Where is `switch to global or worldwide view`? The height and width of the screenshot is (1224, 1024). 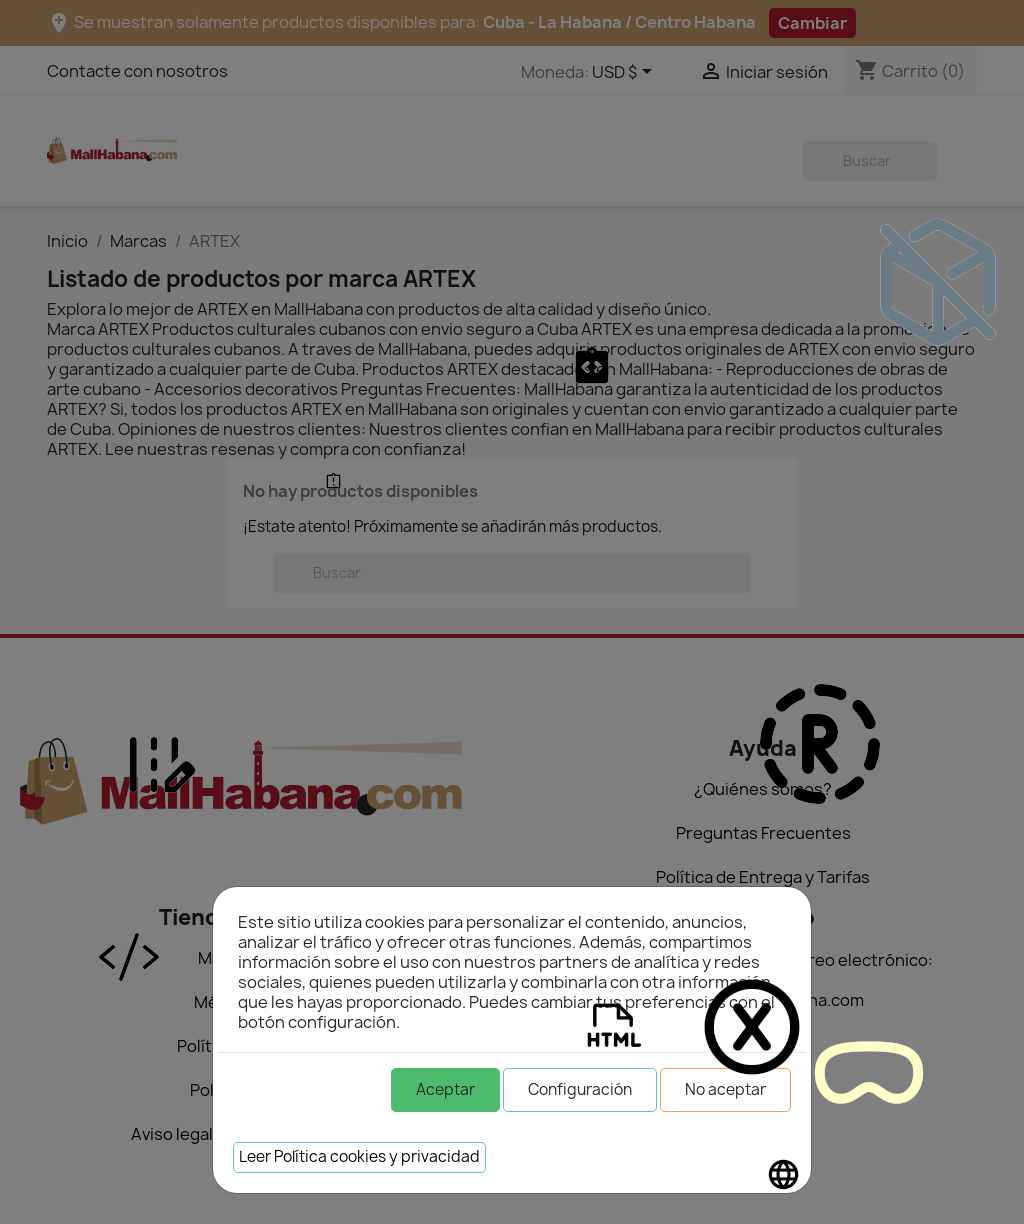
switch to global or worldwide view is located at coordinates (783, 1174).